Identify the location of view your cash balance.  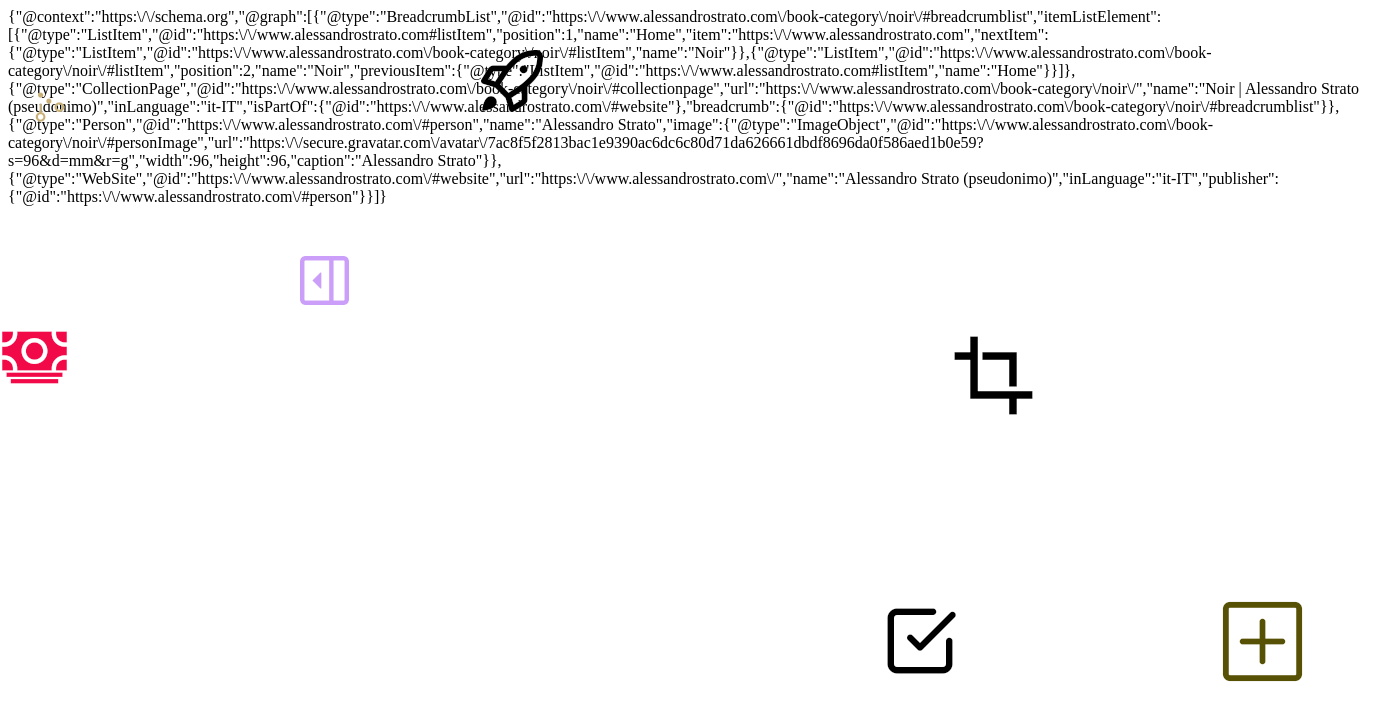
(34, 357).